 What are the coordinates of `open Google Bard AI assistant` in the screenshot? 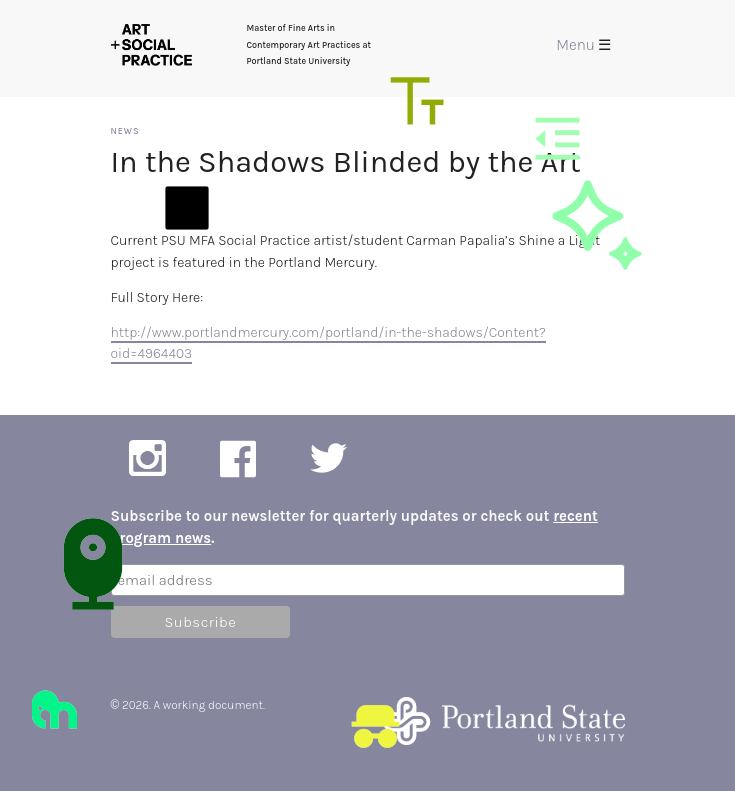 It's located at (597, 225).